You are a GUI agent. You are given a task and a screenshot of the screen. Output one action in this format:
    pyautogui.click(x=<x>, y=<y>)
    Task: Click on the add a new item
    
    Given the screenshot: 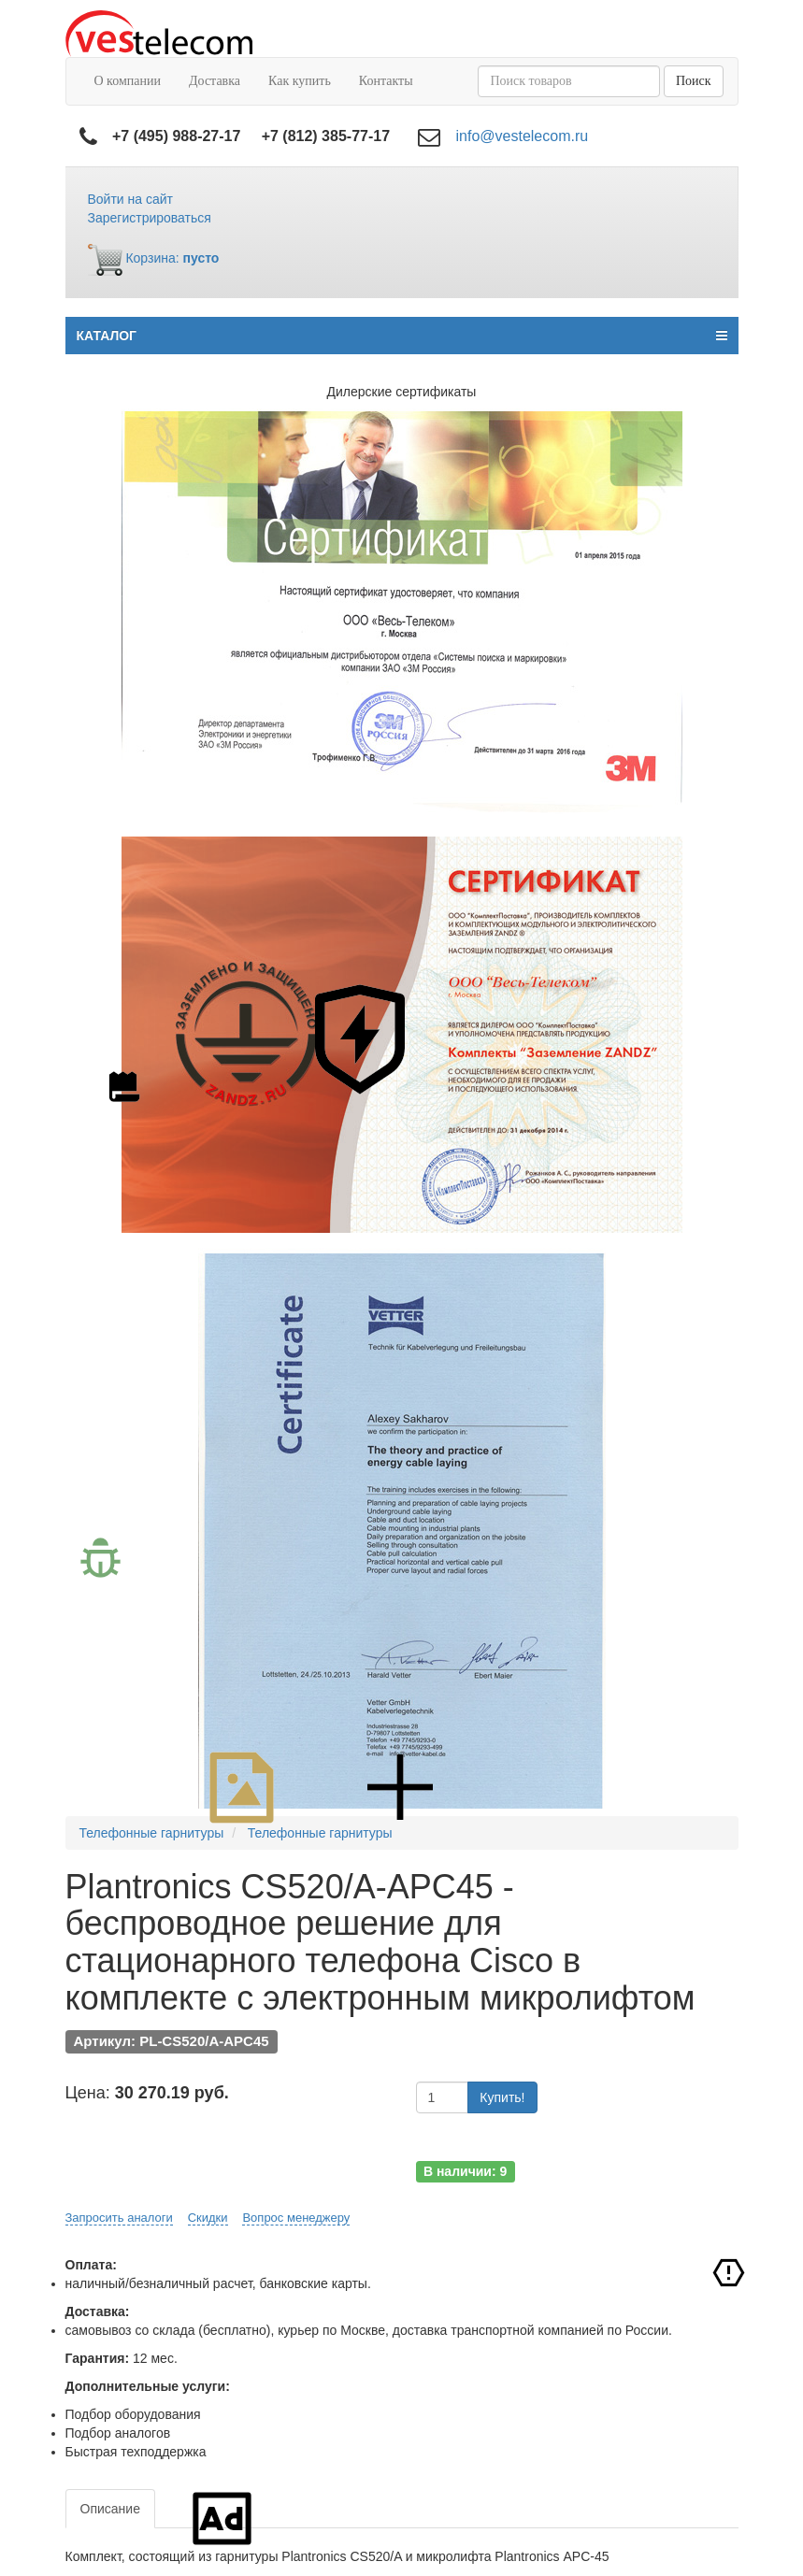 What is the action you would take?
    pyautogui.click(x=400, y=1787)
    